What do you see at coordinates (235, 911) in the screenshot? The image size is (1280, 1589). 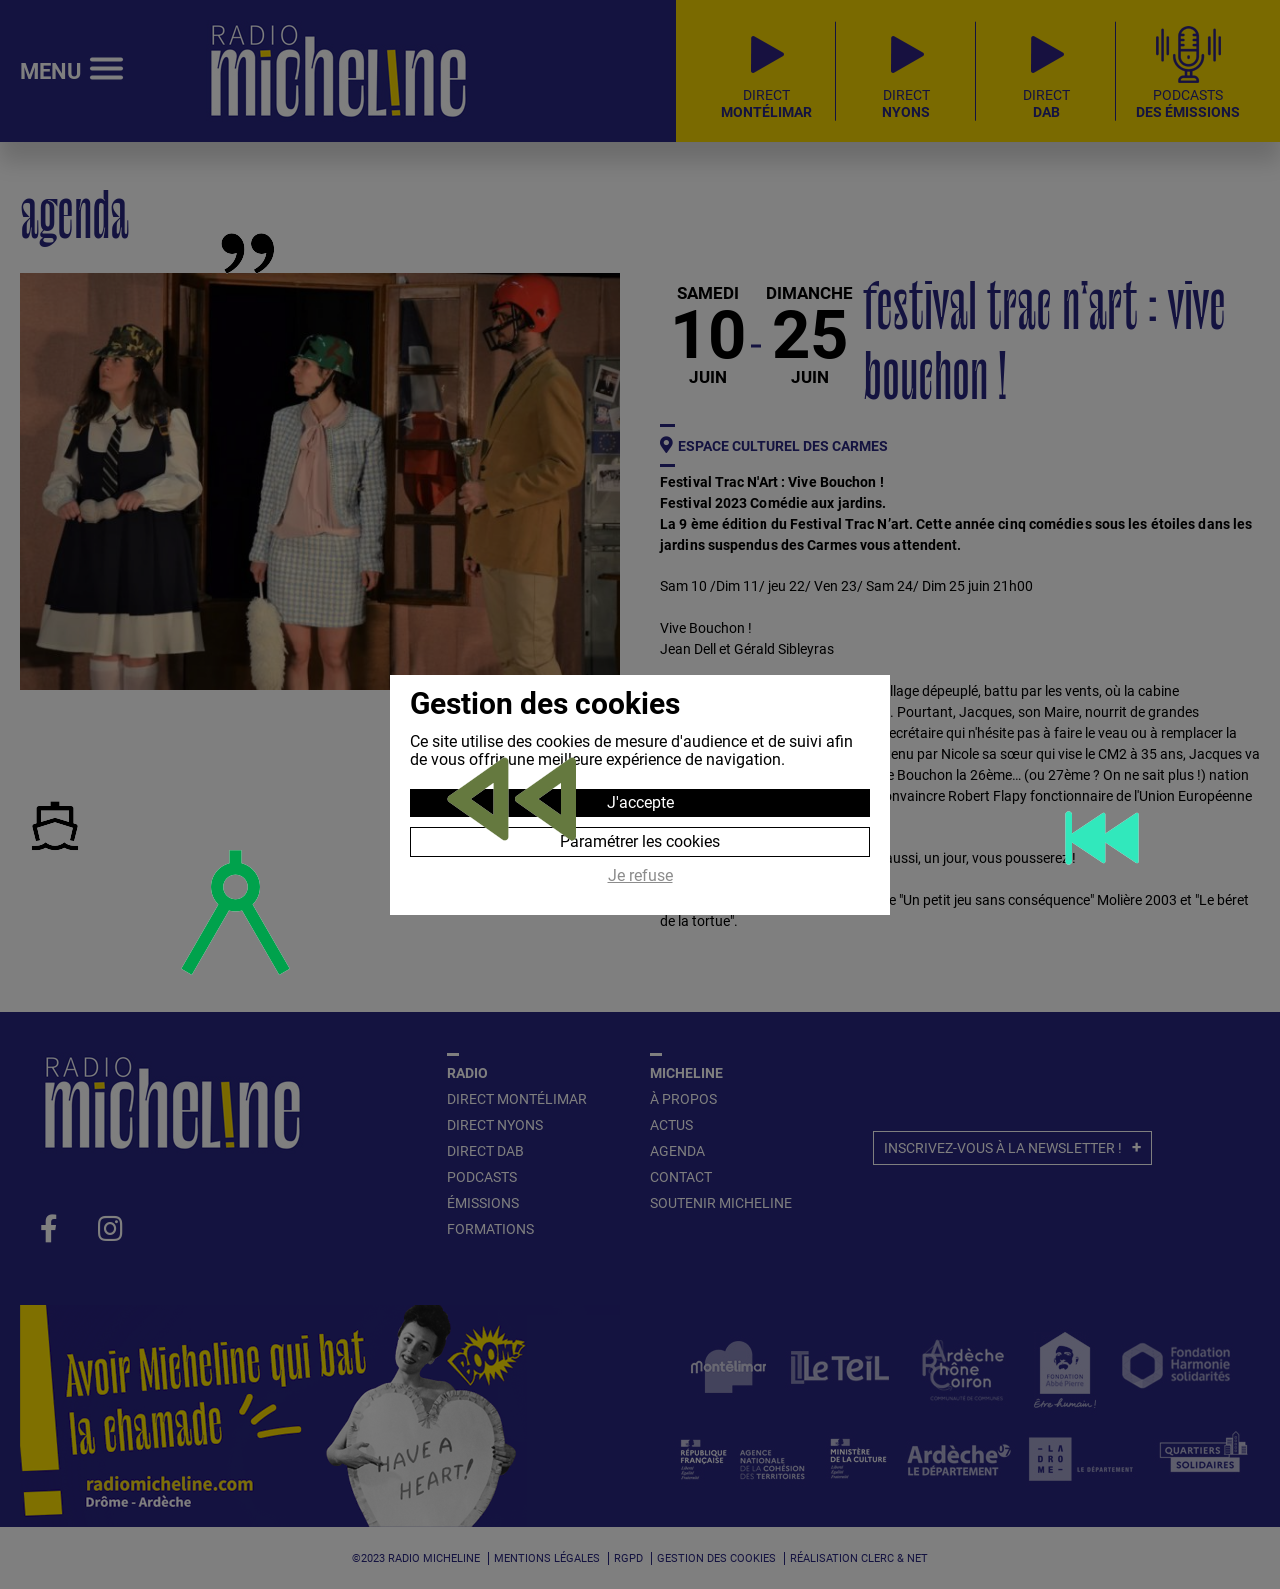 I see `access drawing compass tool` at bounding box center [235, 911].